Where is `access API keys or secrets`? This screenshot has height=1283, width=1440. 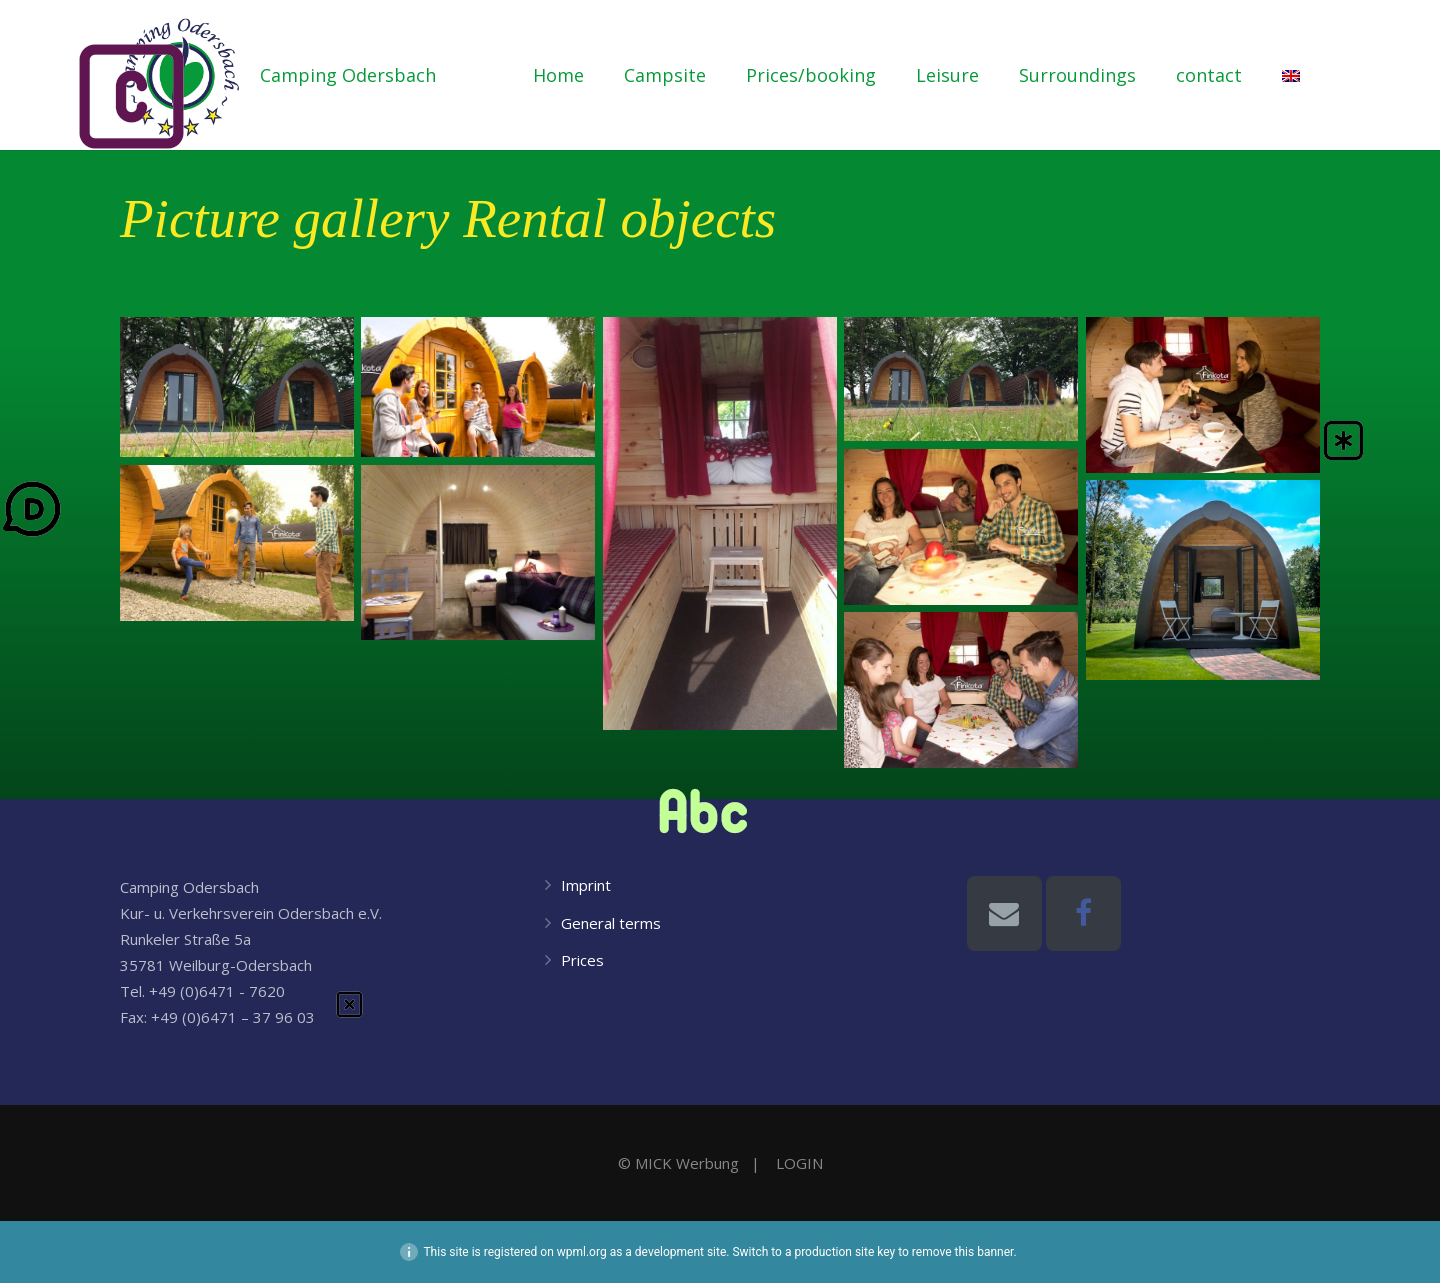 access API keys or secrets is located at coordinates (1343, 440).